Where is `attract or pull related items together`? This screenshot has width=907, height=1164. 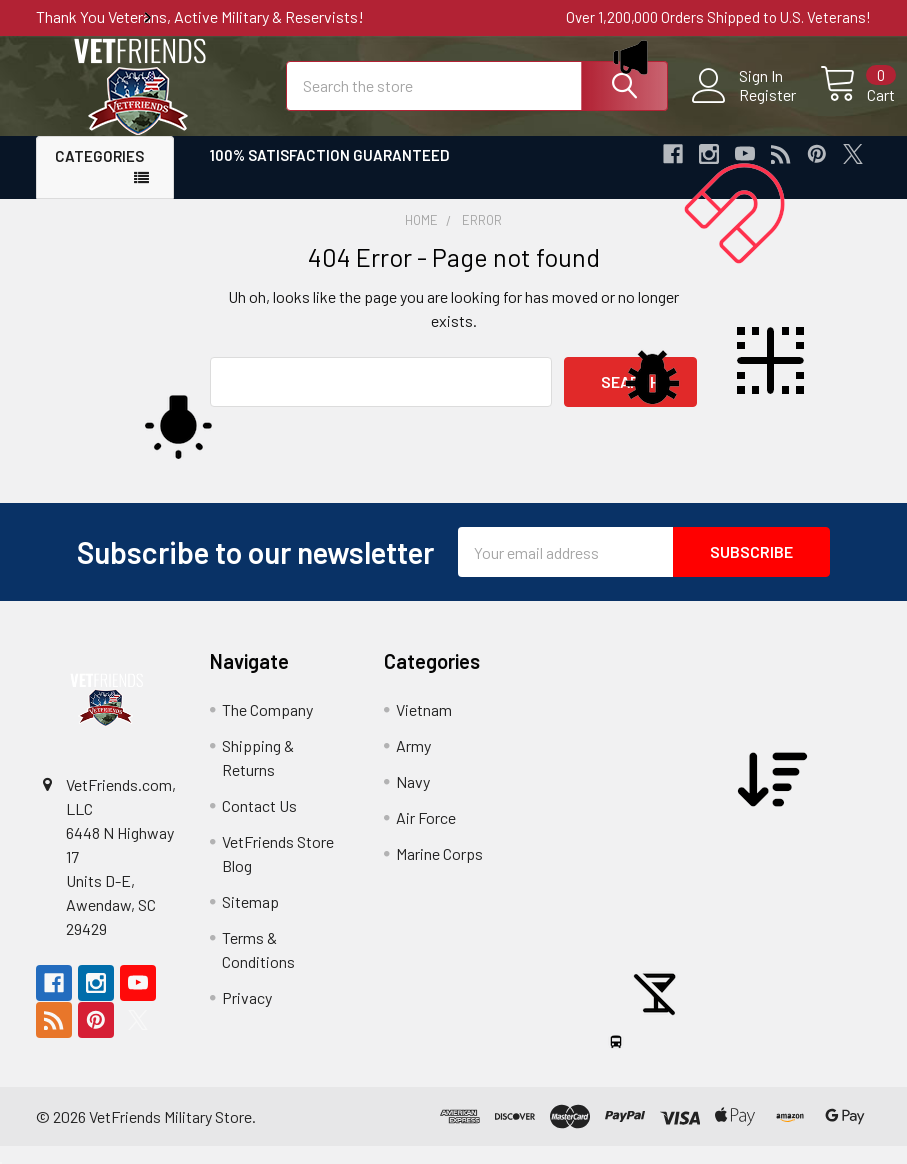 attract or pull related items together is located at coordinates (736, 211).